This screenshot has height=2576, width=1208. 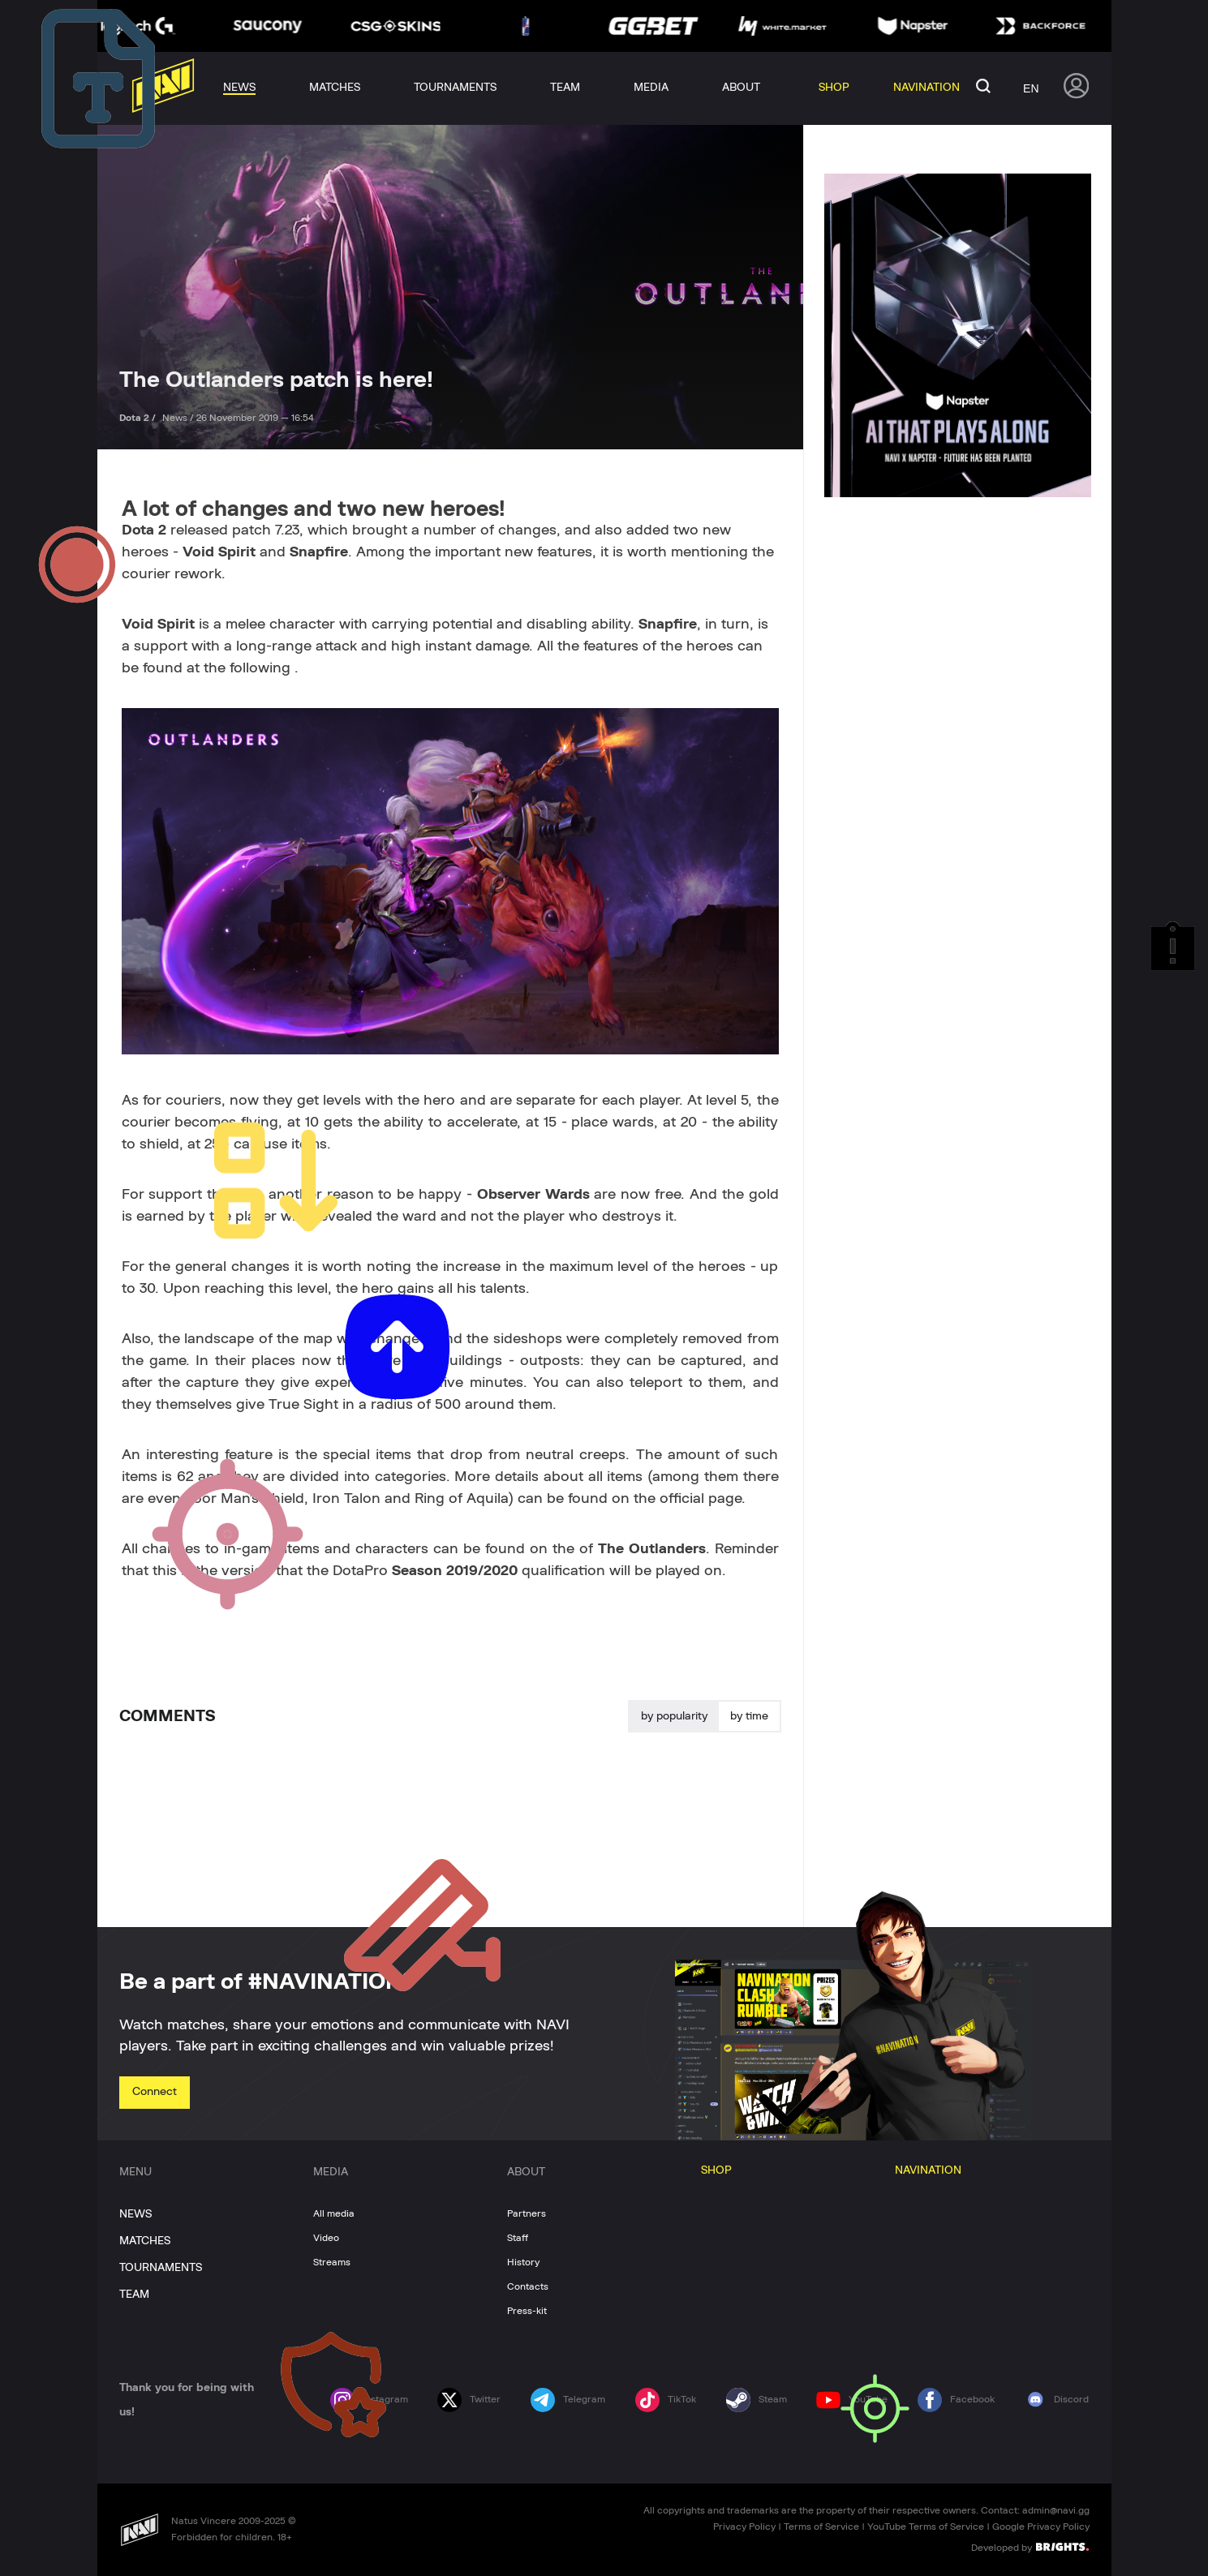 I want to click on sort list items in descending order, so click(x=272, y=1180).